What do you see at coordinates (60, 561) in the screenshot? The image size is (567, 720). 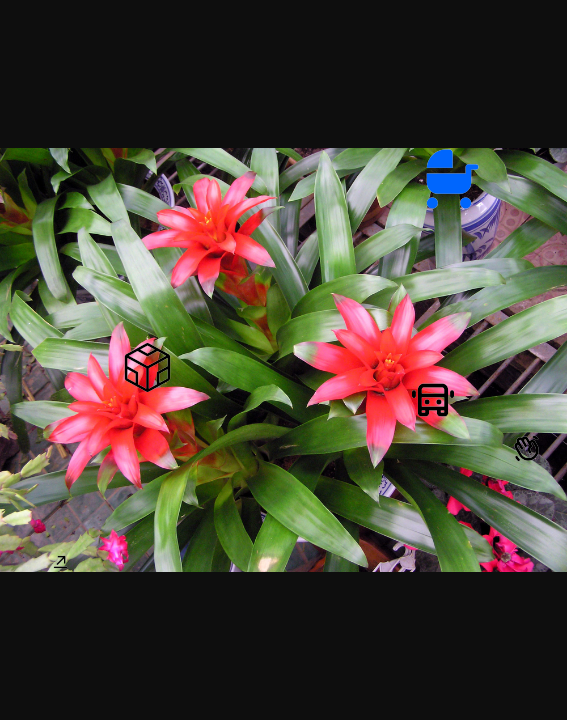 I see `open link in new window or tab` at bounding box center [60, 561].